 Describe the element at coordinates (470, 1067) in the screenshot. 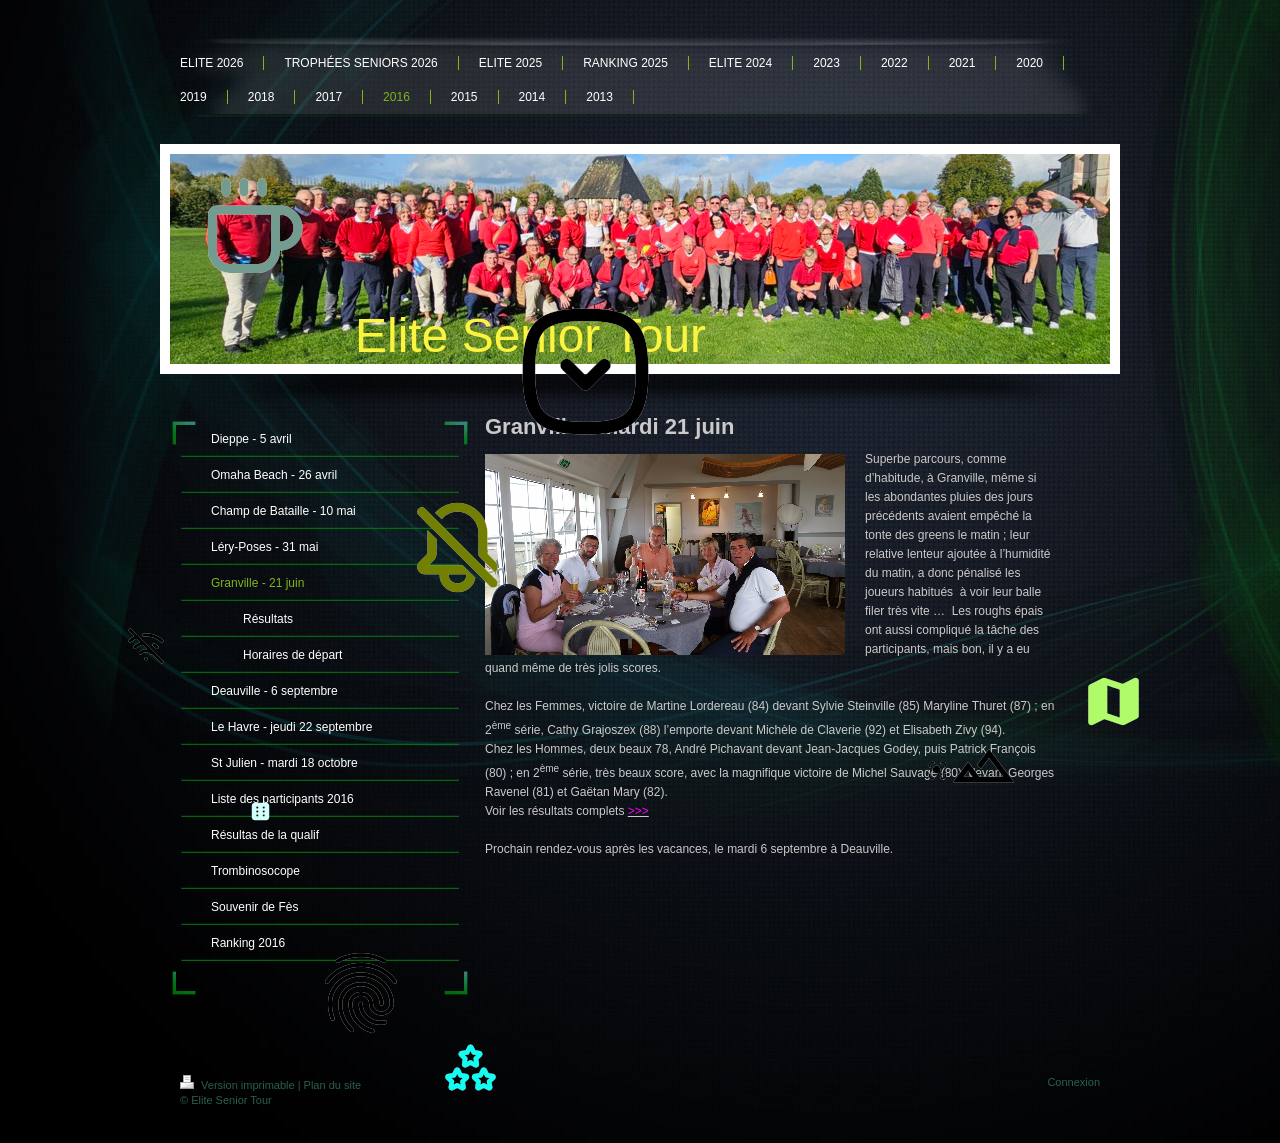

I see `view ratings or reviews` at that location.